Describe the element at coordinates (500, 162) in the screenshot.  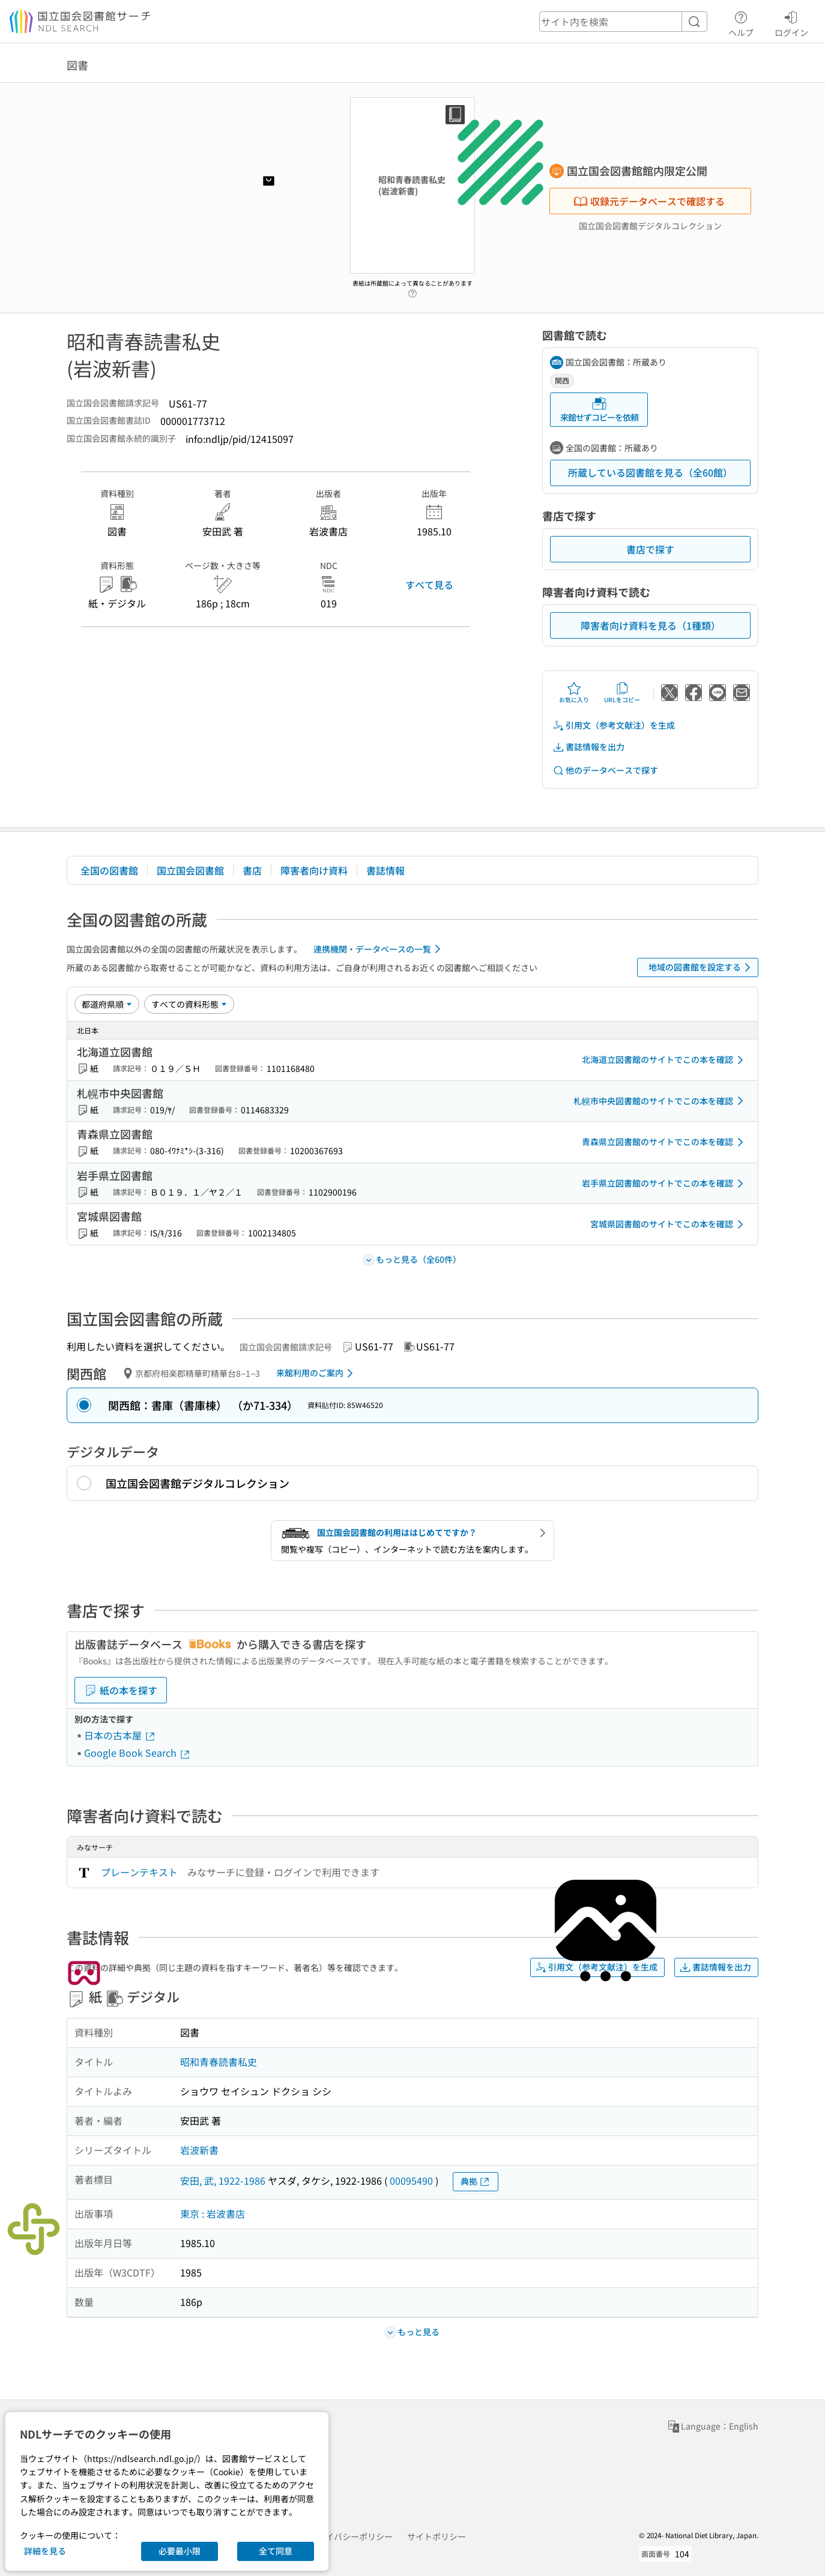
I see `apply texture or pattern to selection` at that location.